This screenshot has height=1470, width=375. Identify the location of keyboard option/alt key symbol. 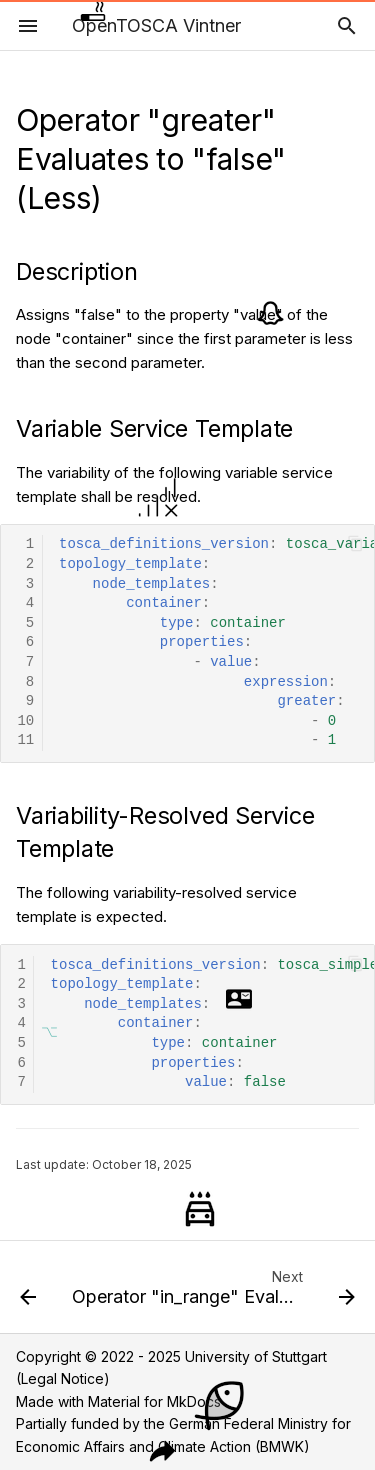
(49, 1031).